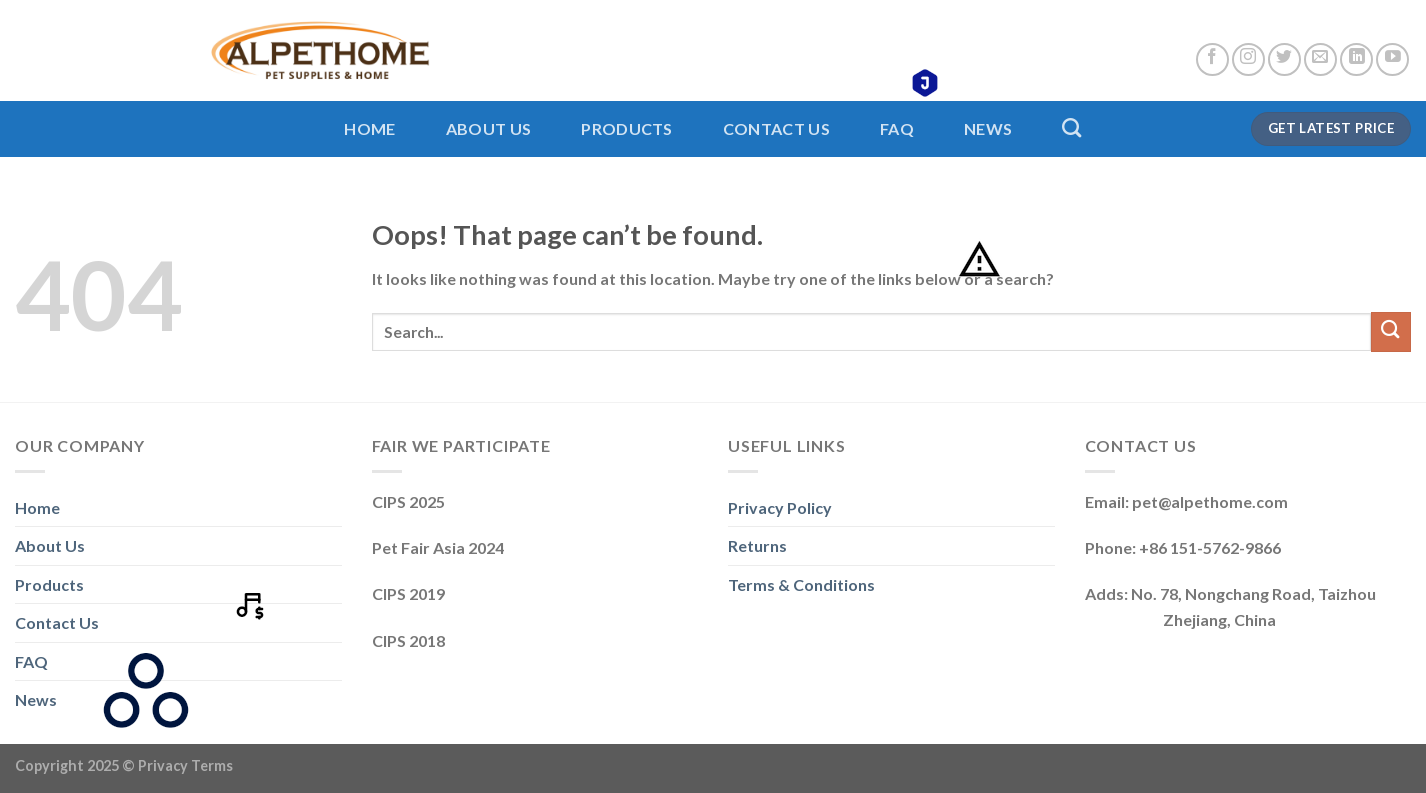  Describe the element at coordinates (146, 692) in the screenshot. I see `group or cluster related items` at that location.